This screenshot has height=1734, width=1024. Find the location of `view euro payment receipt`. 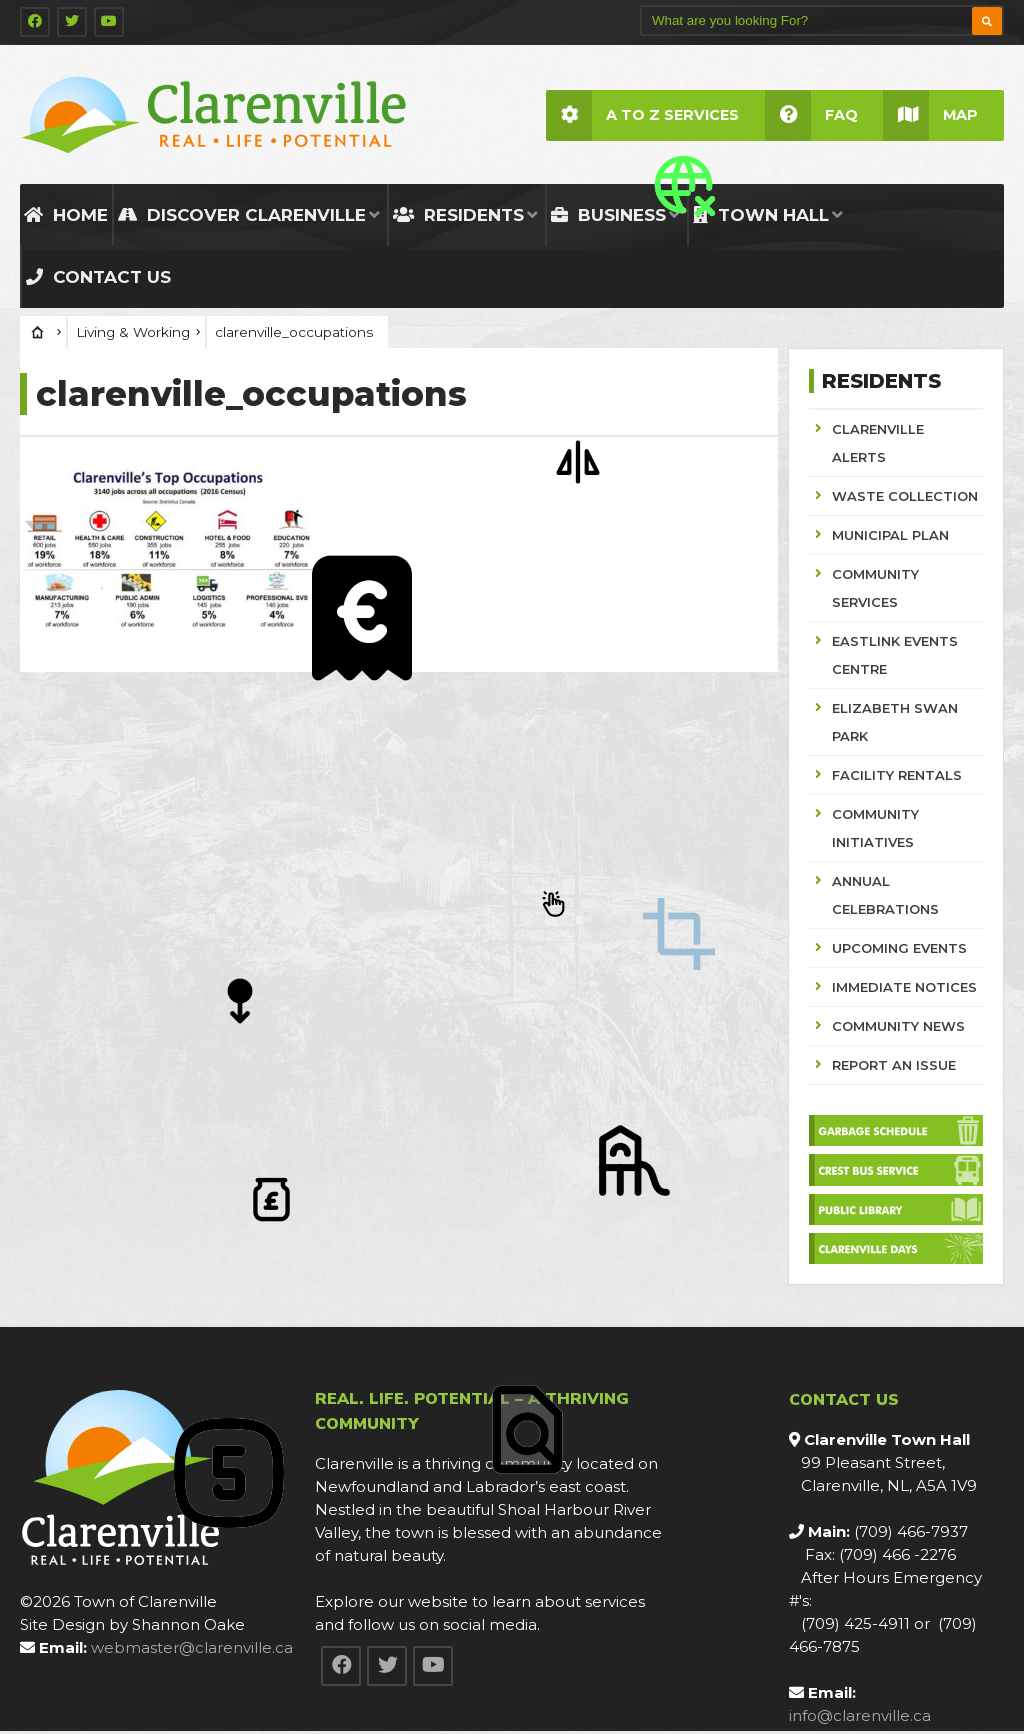

view euro payment receipt is located at coordinates (362, 618).